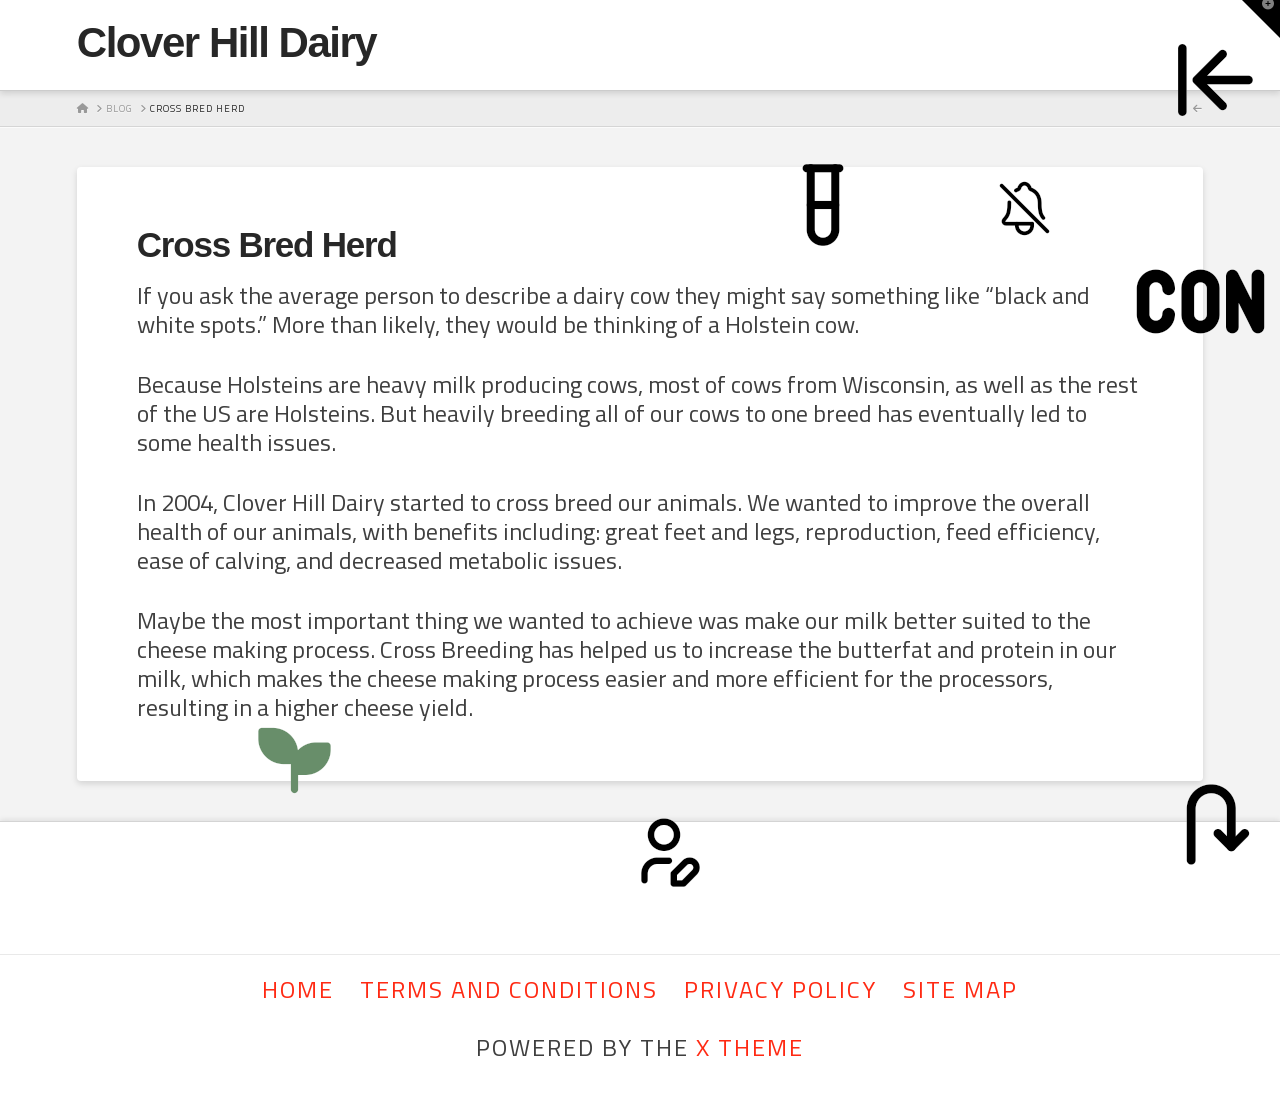 The width and height of the screenshot is (1280, 1104). What do you see at coordinates (1214, 80) in the screenshot?
I see `go back to the beginning` at bounding box center [1214, 80].